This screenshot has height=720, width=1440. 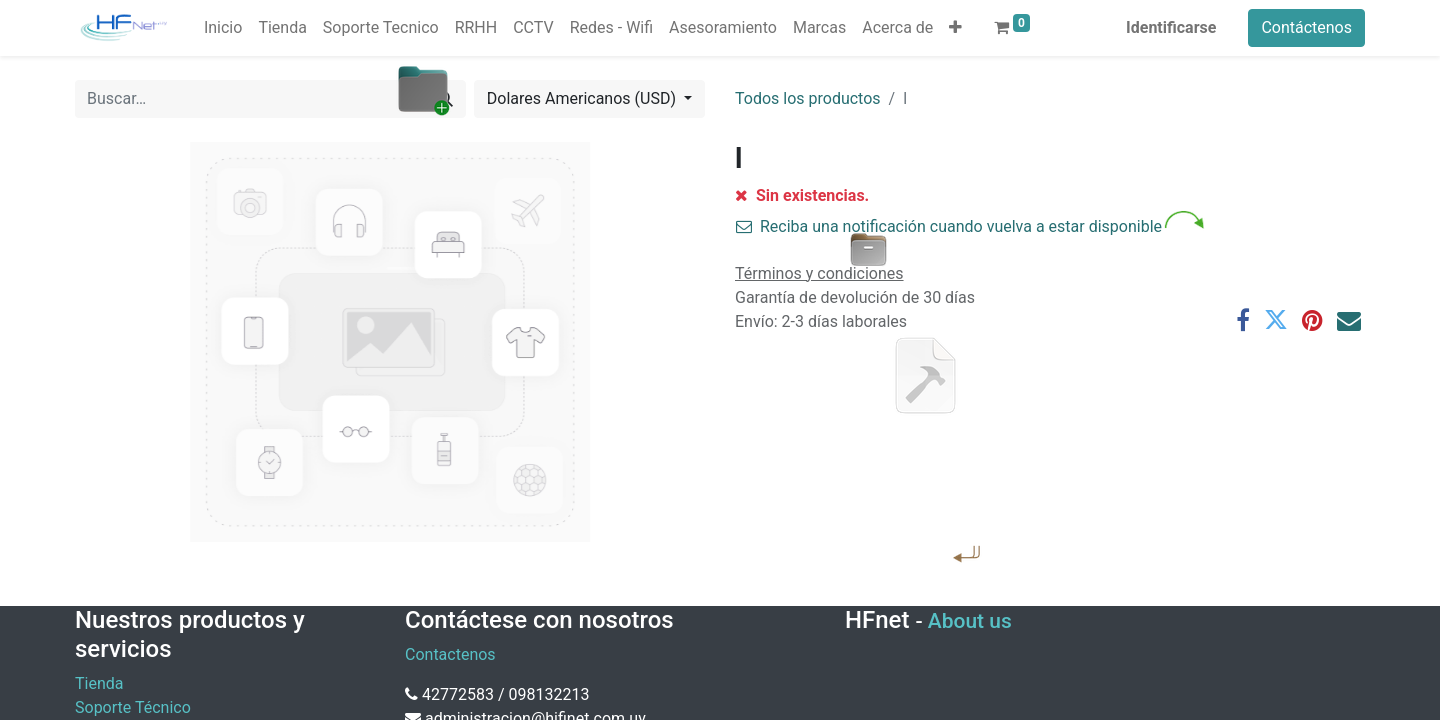 I want to click on open the file manager, so click(x=868, y=249).